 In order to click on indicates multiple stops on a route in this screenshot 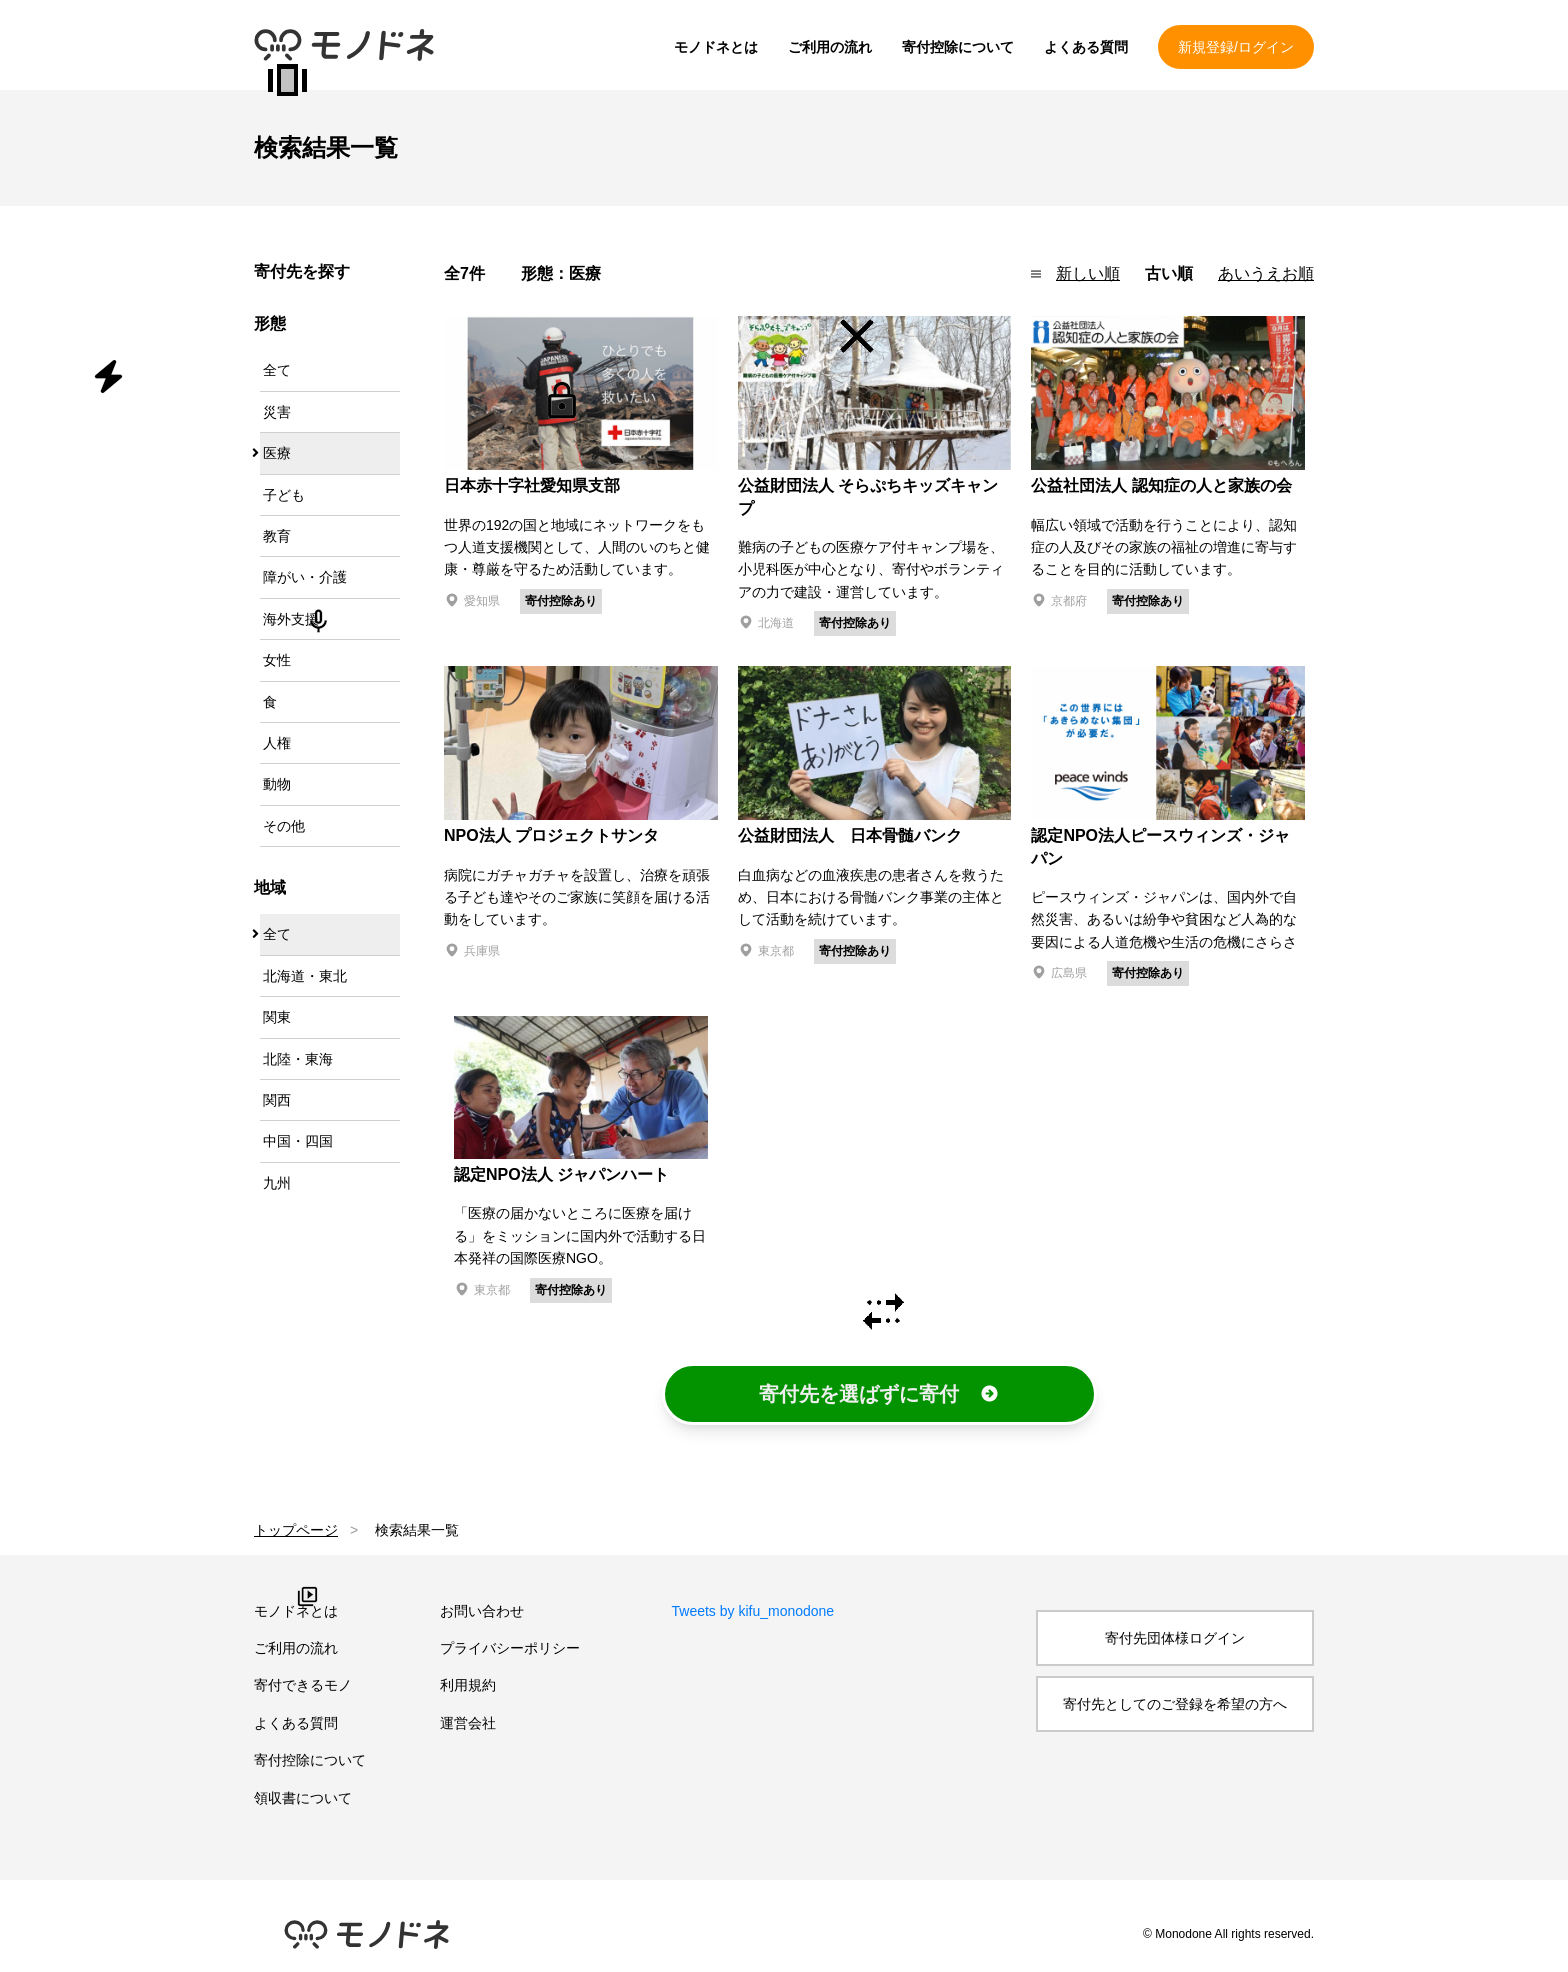, I will do `click(883, 1311)`.